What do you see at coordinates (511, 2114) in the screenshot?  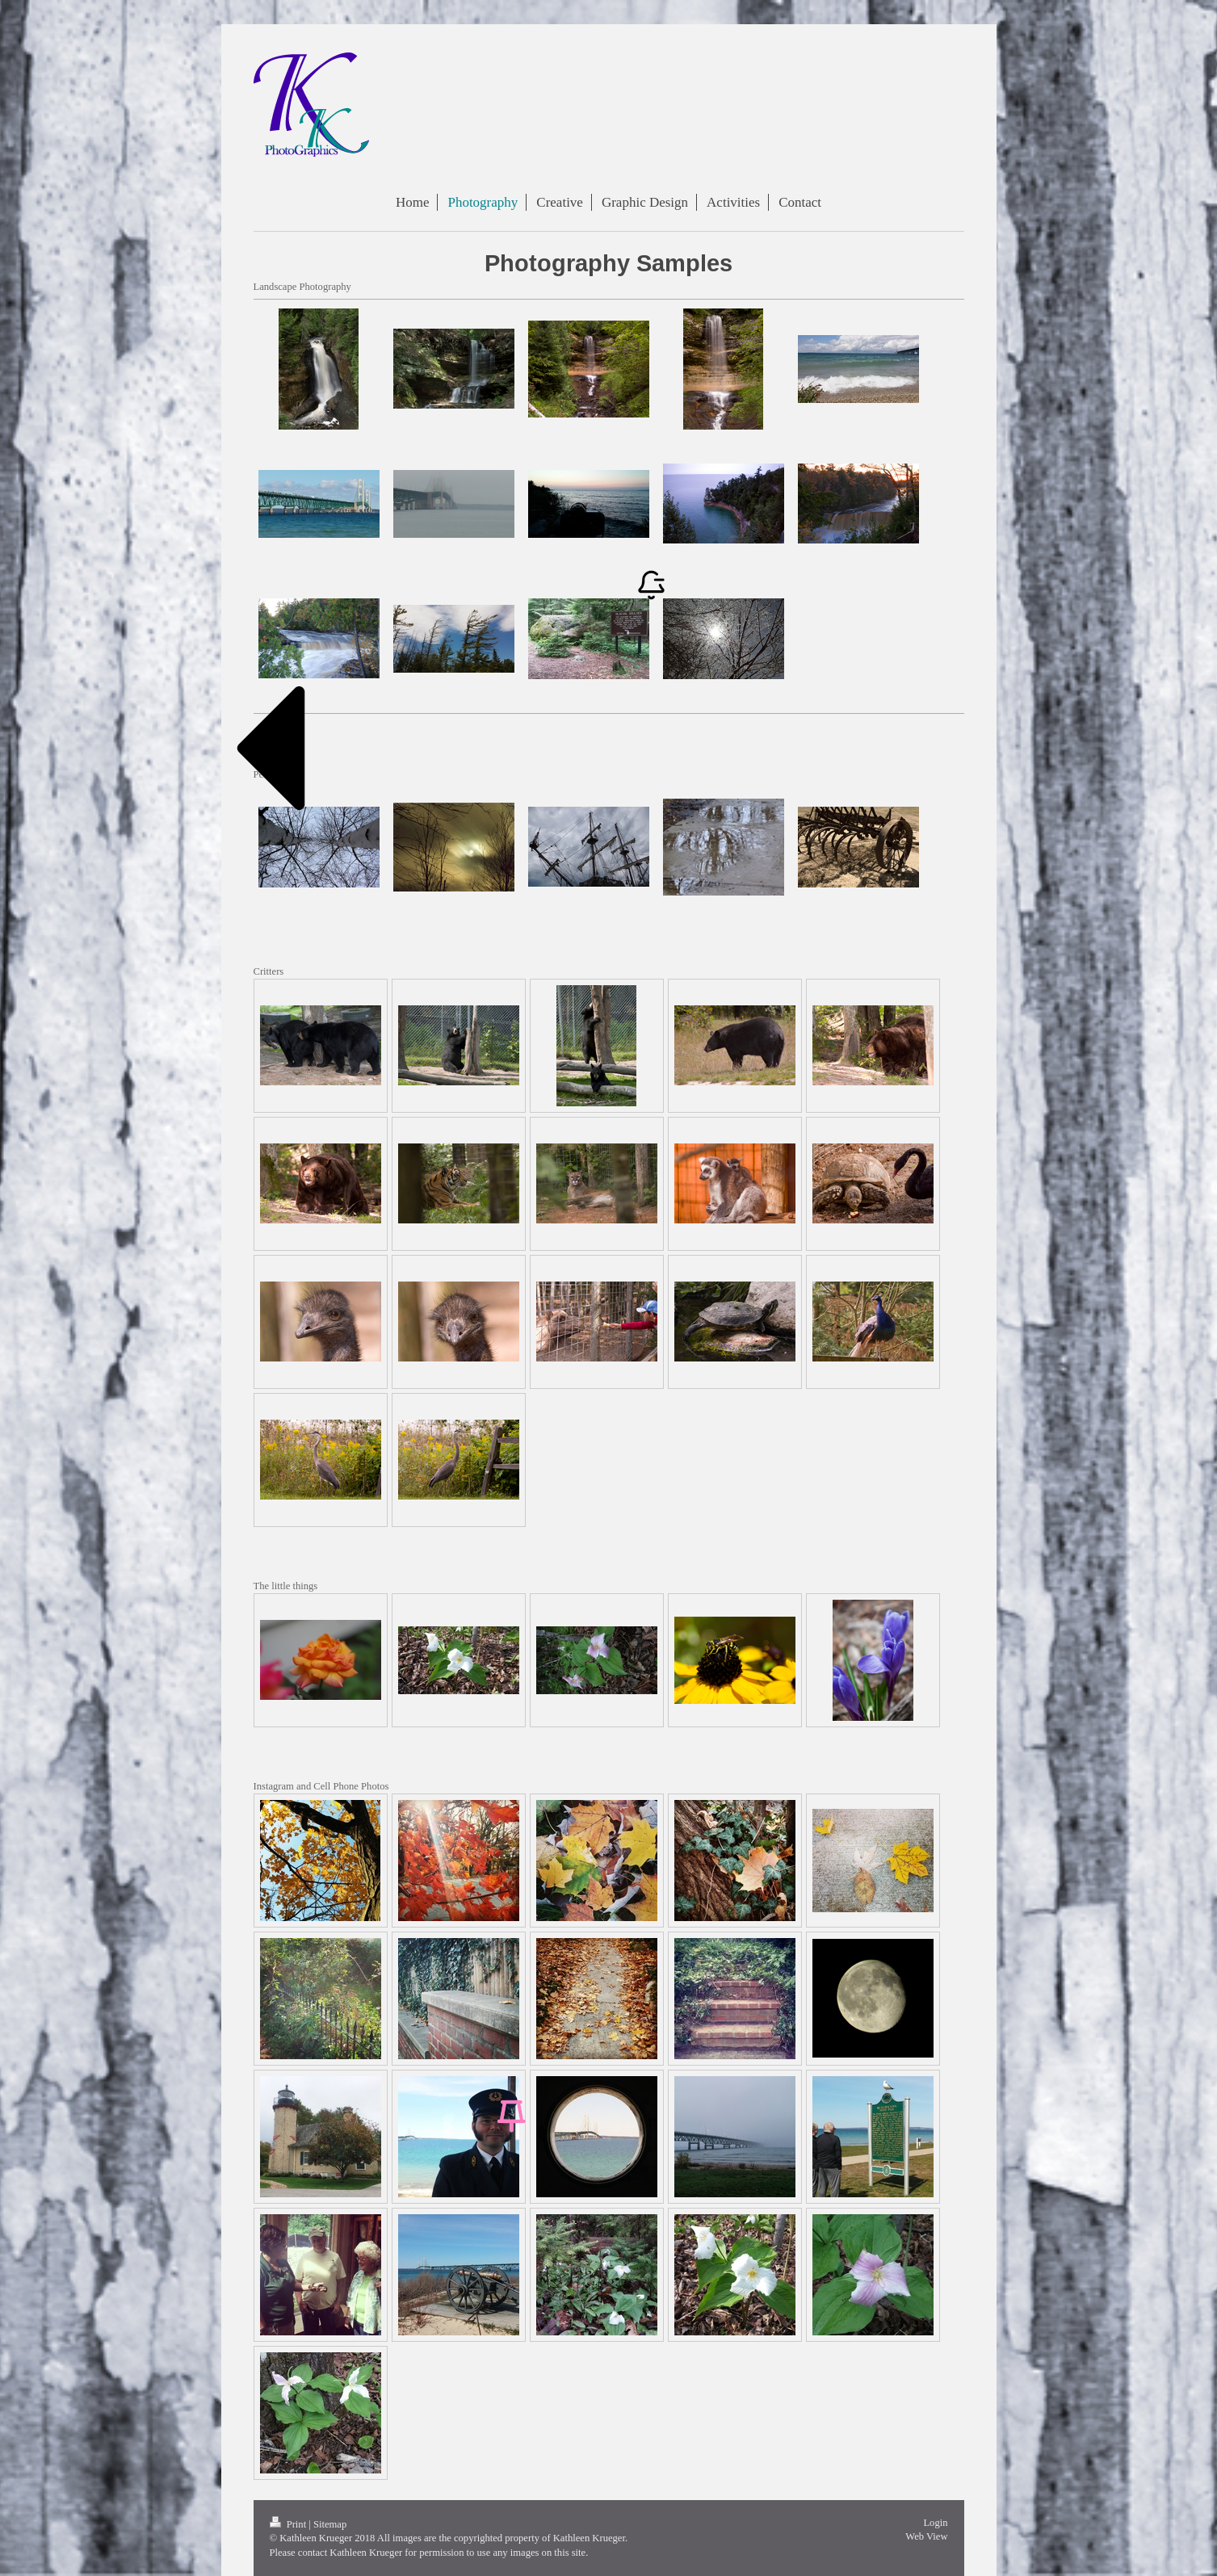 I see `pin an item to keep it visible` at bounding box center [511, 2114].